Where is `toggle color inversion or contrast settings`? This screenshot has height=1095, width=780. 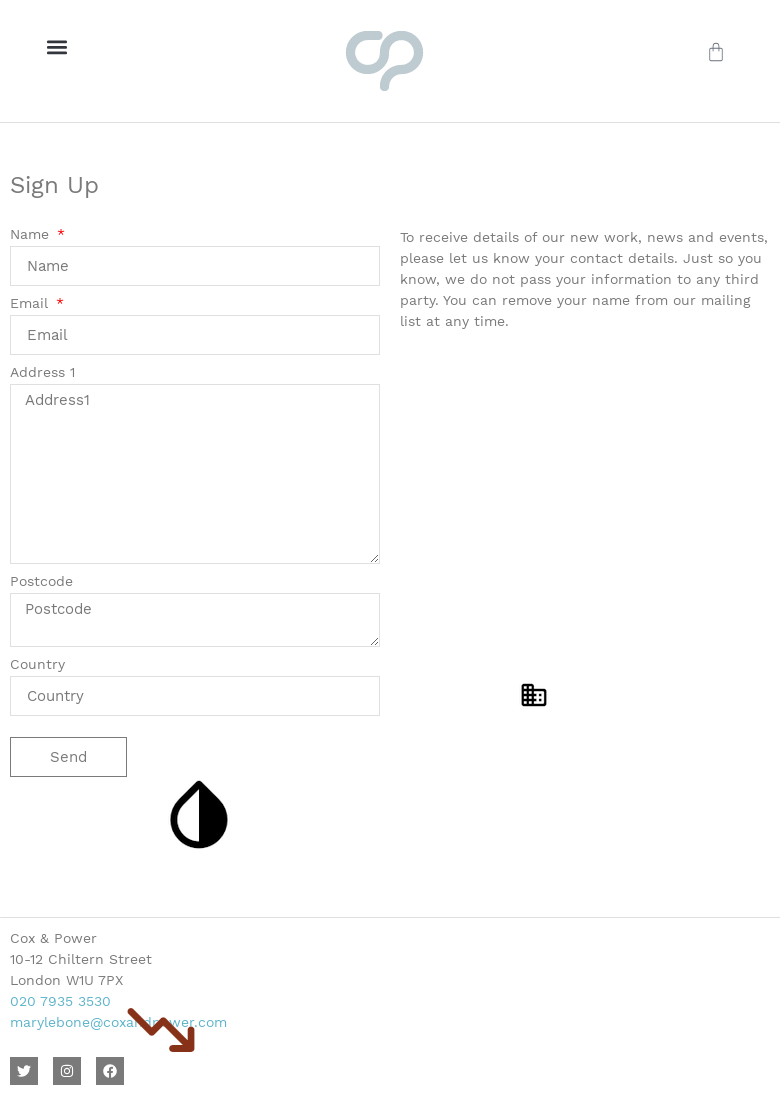
toggle color inversion or contrast settings is located at coordinates (199, 814).